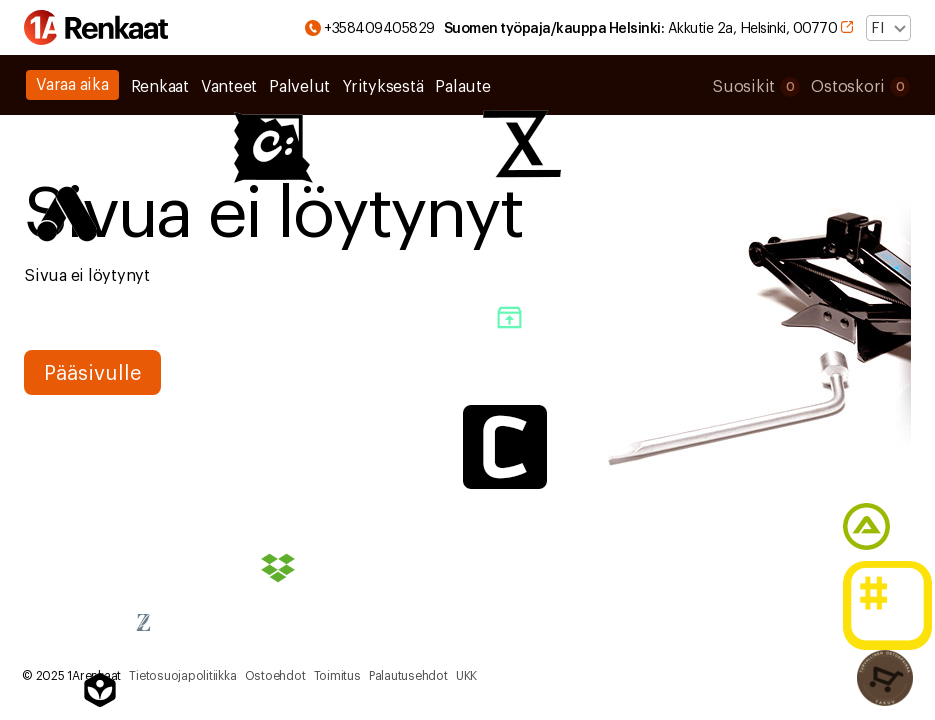 The image size is (935, 720). I want to click on tuxedo computers brand logo, so click(522, 144).